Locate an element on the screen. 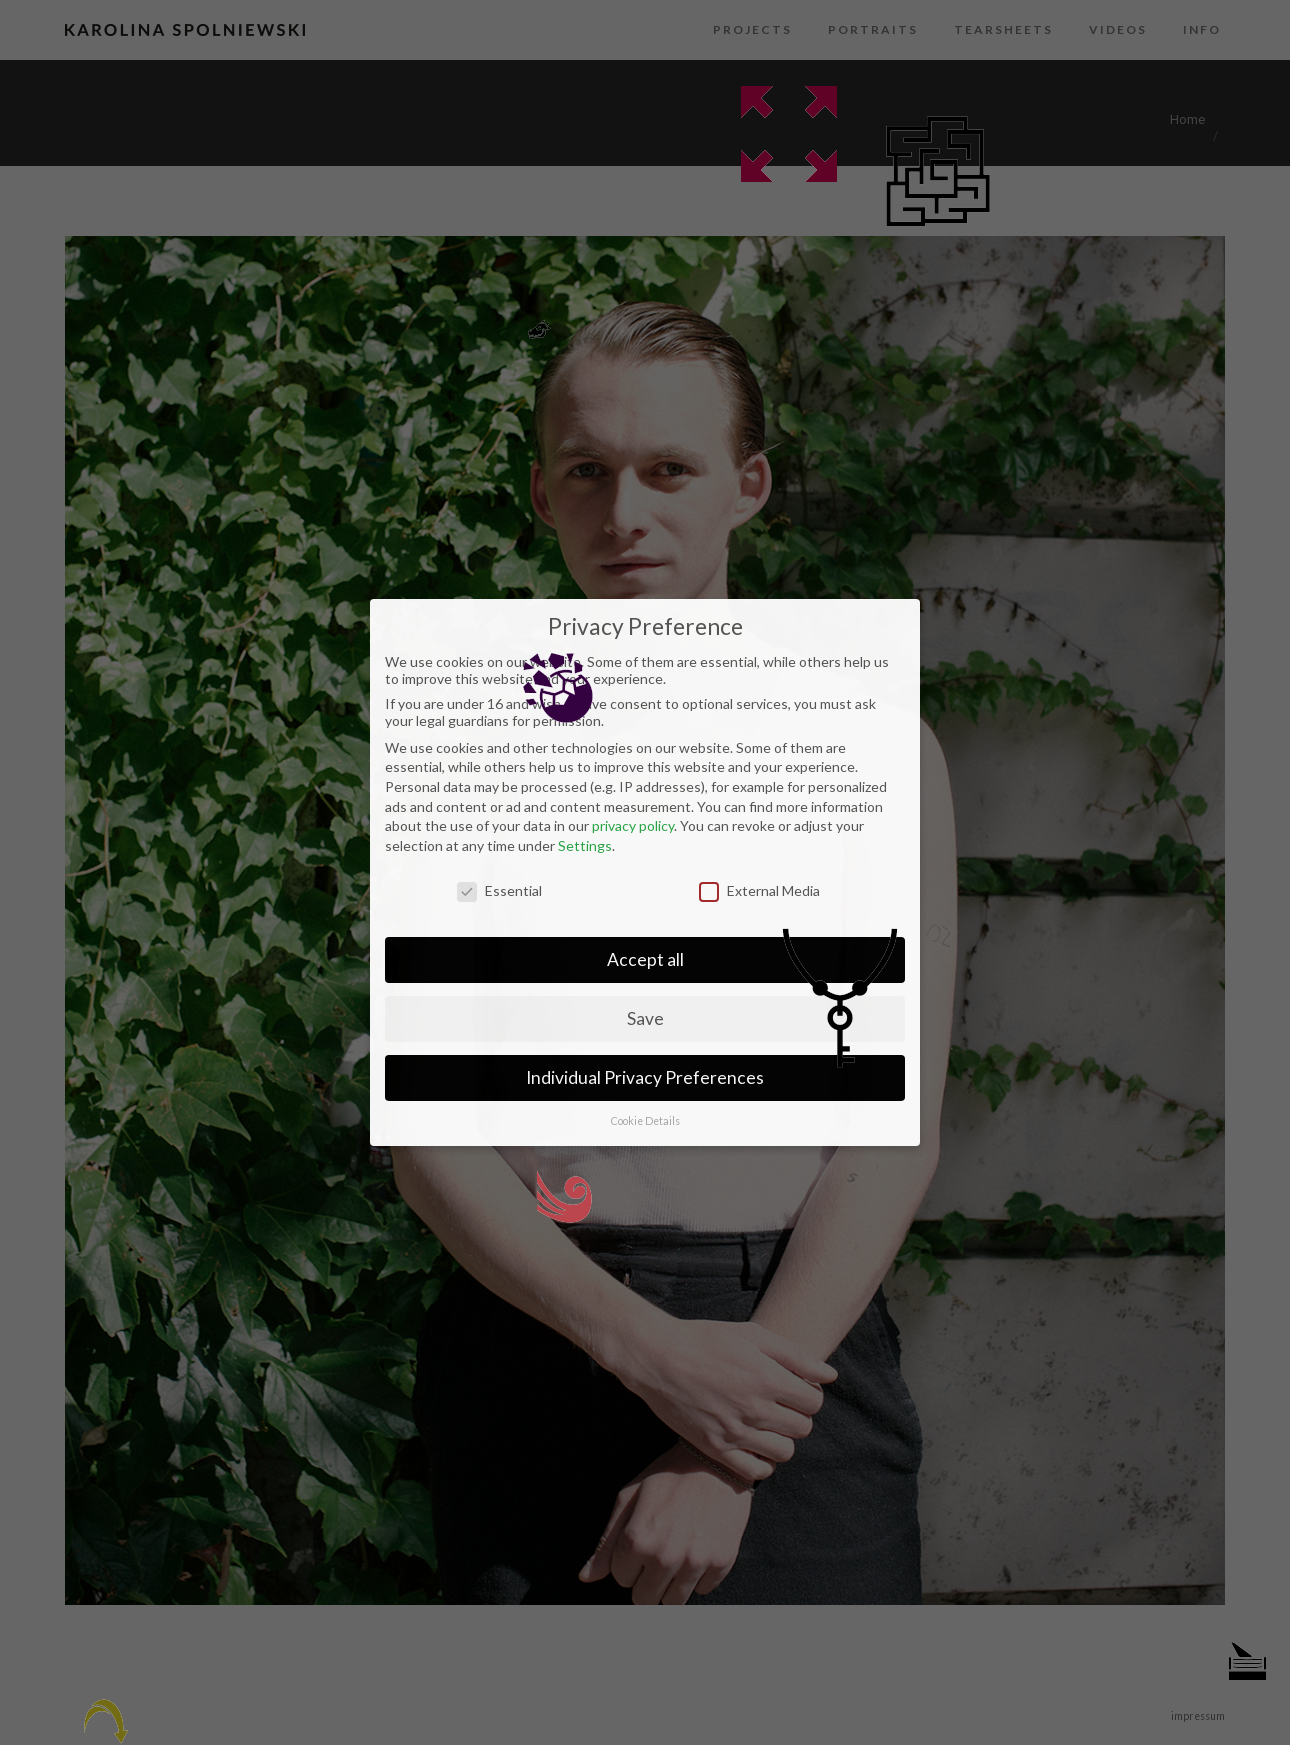  expand content to fullscreen is located at coordinates (789, 134).